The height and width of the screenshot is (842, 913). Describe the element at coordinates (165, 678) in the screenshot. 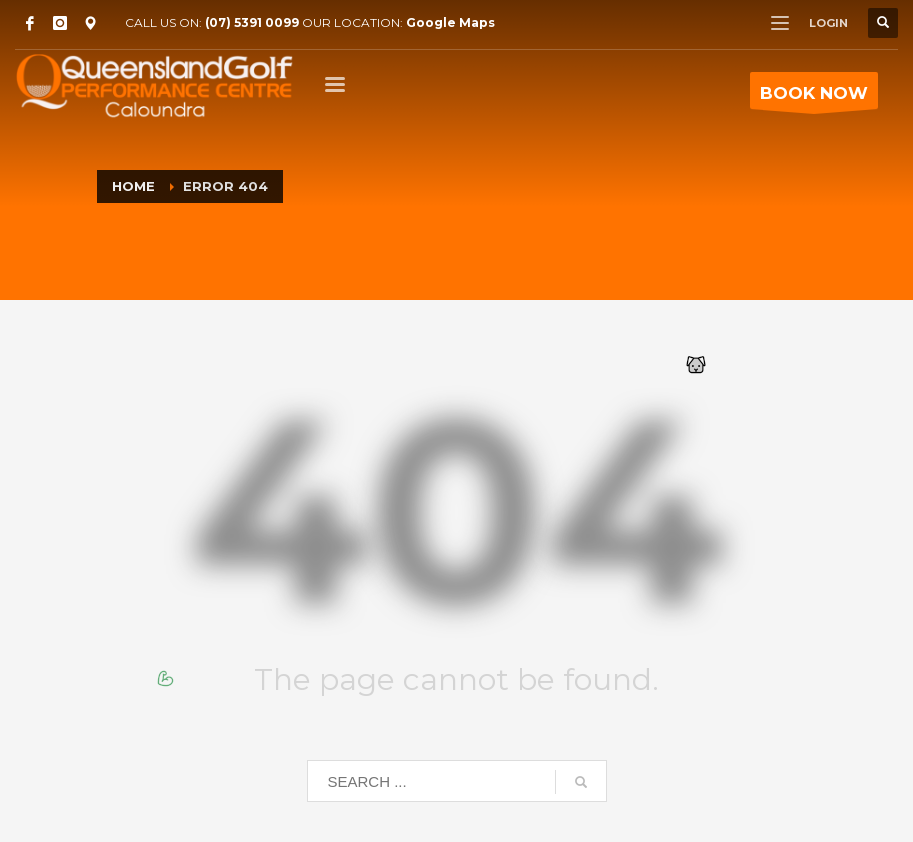

I see `indicates strength or power feature` at that location.